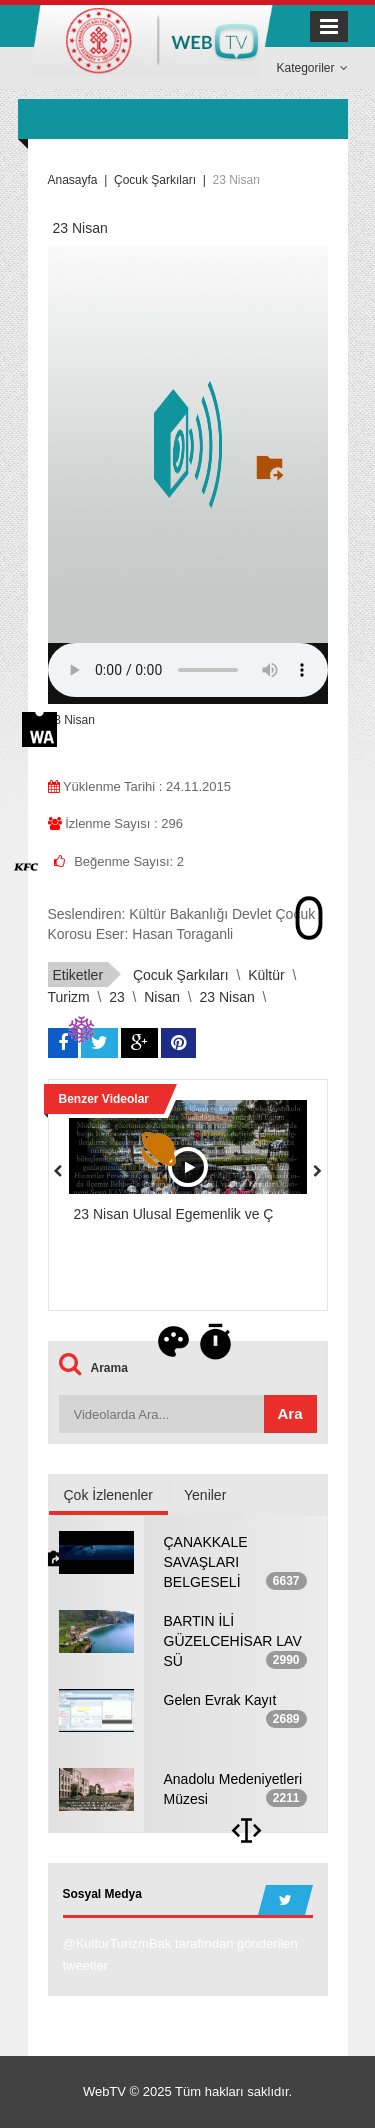 This screenshot has height=2128, width=375. What do you see at coordinates (246, 1830) in the screenshot?
I see `move or reposition the text cursor` at bounding box center [246, 1830].